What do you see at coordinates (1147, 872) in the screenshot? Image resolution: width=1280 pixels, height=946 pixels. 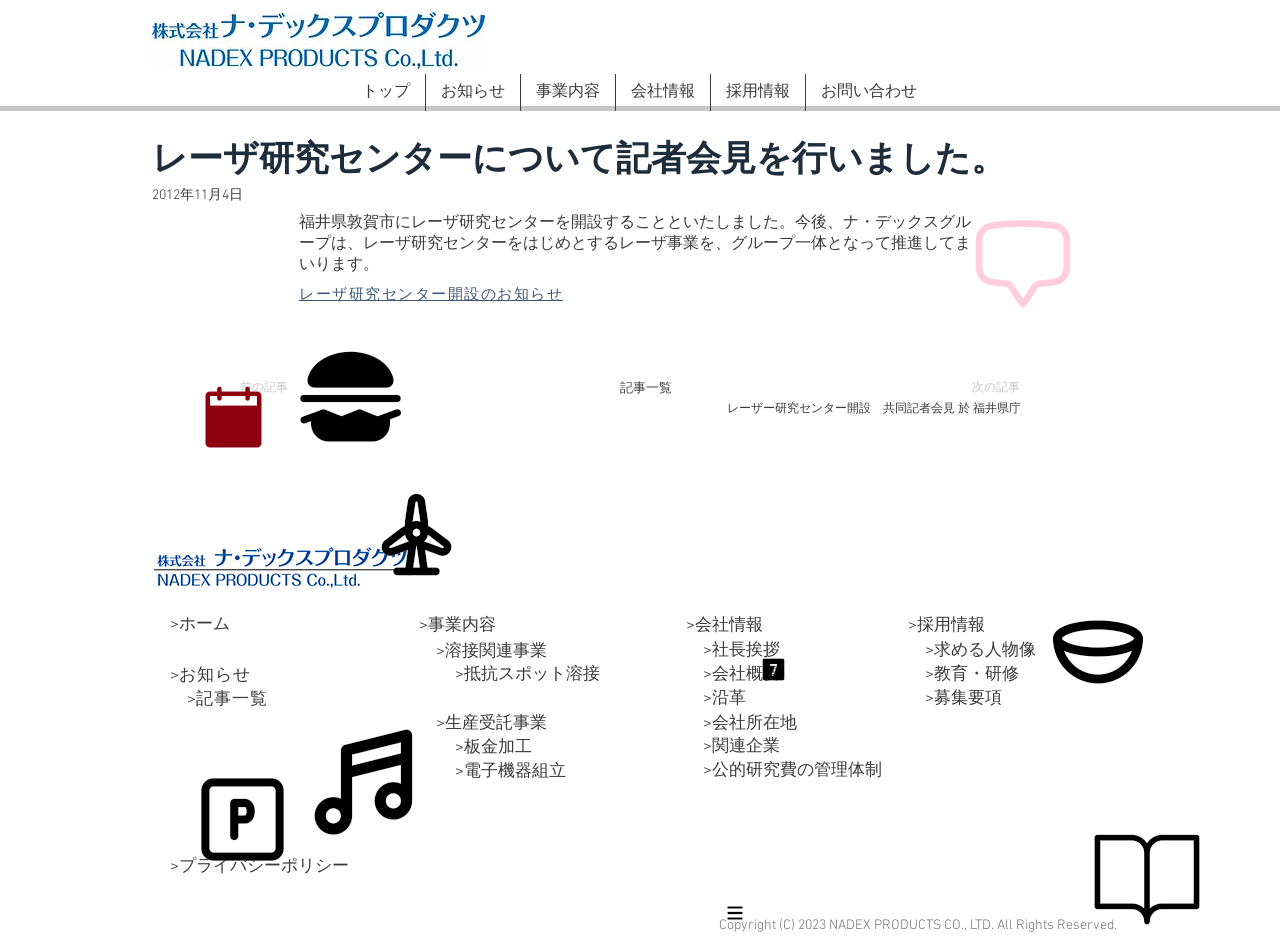 I see `open a book or reading view` at bounding box center [1147, 872].